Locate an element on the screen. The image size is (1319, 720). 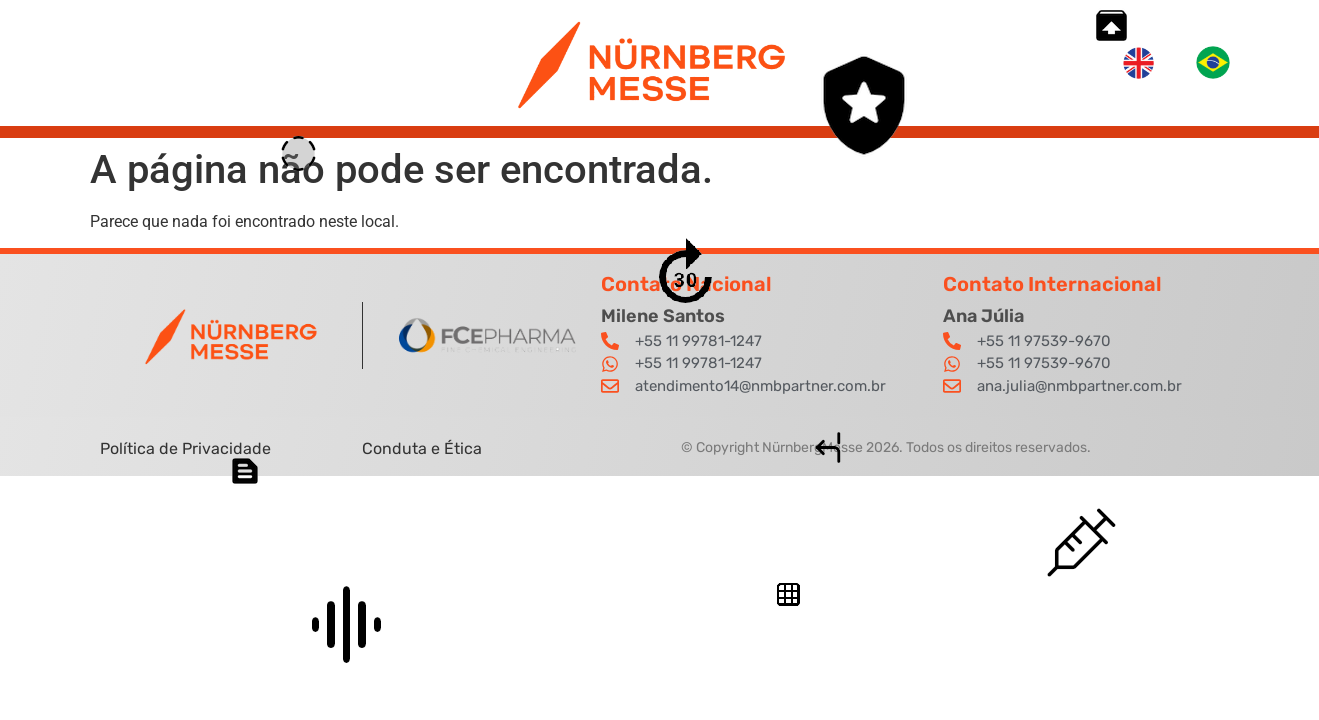
take the next left turn is located at coordinates (829, 447).